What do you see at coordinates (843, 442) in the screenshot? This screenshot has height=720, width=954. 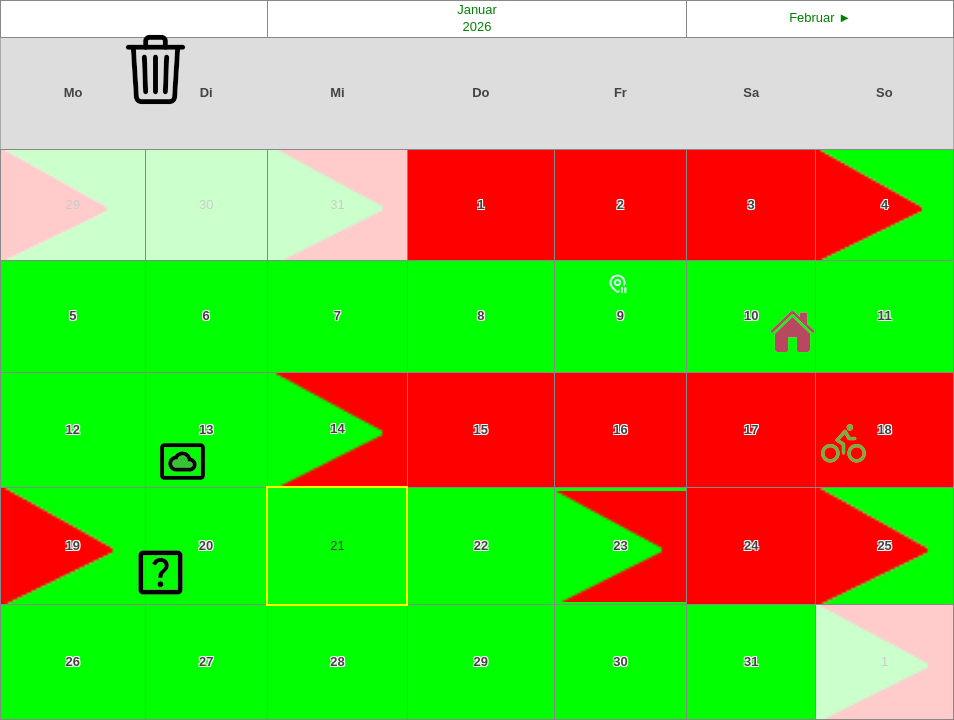 I see `access bike-sharing or cycling options` at bounding box center [843, 442].